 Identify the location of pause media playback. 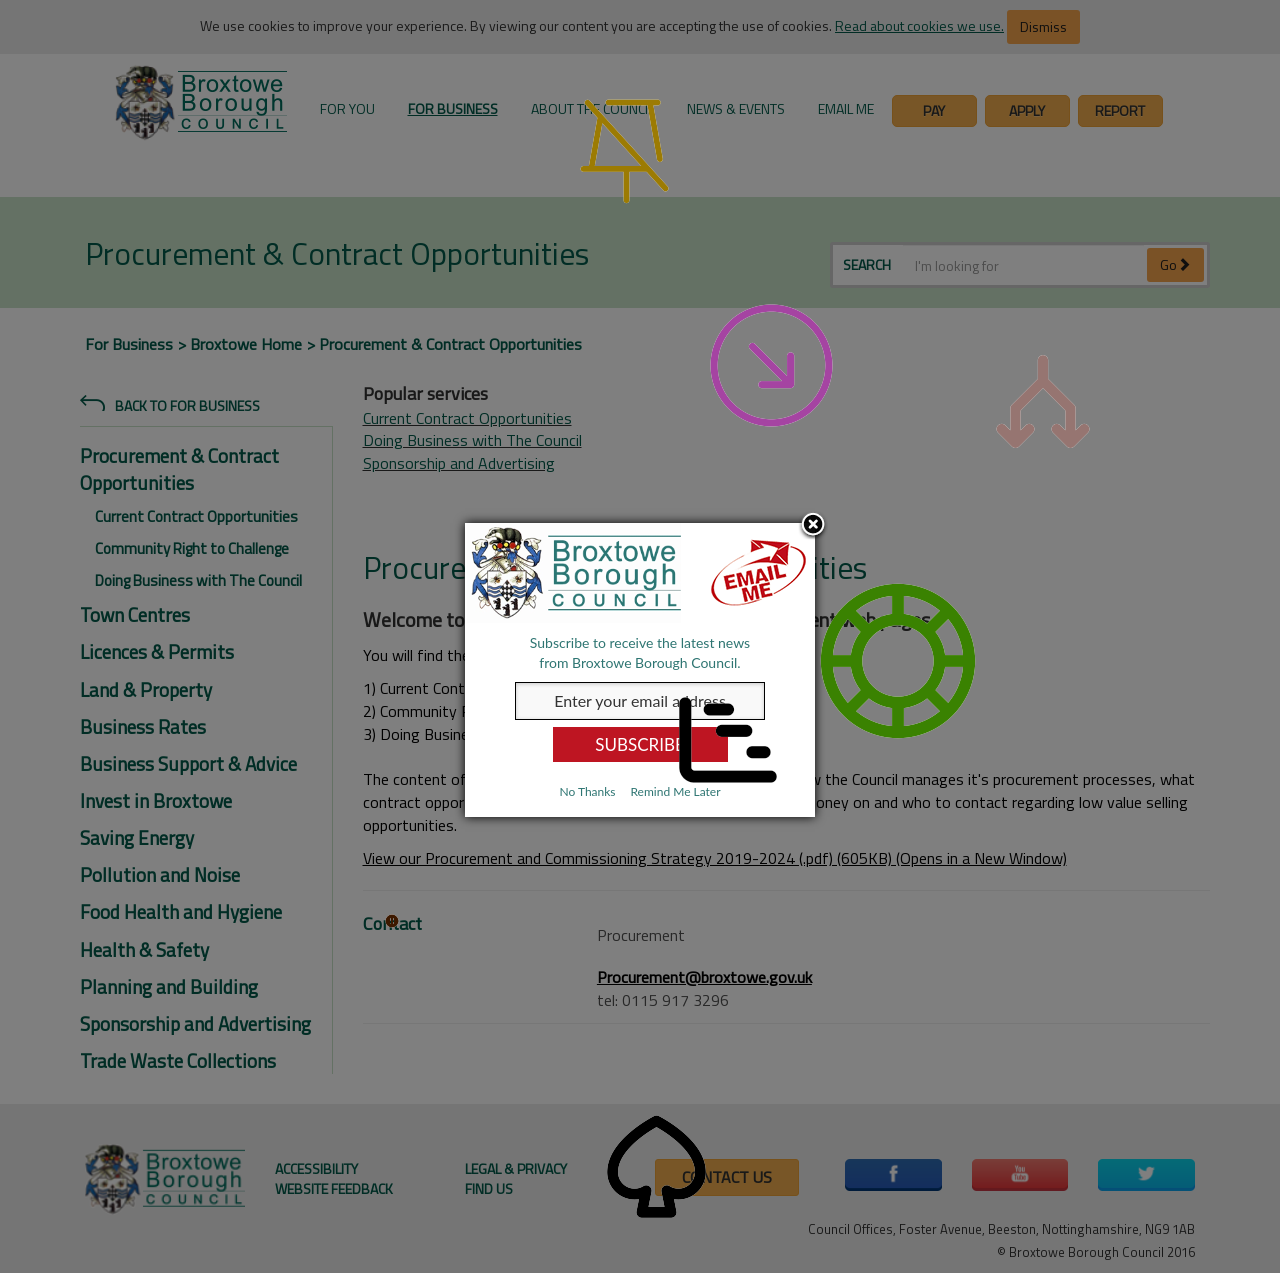
(392, 921).